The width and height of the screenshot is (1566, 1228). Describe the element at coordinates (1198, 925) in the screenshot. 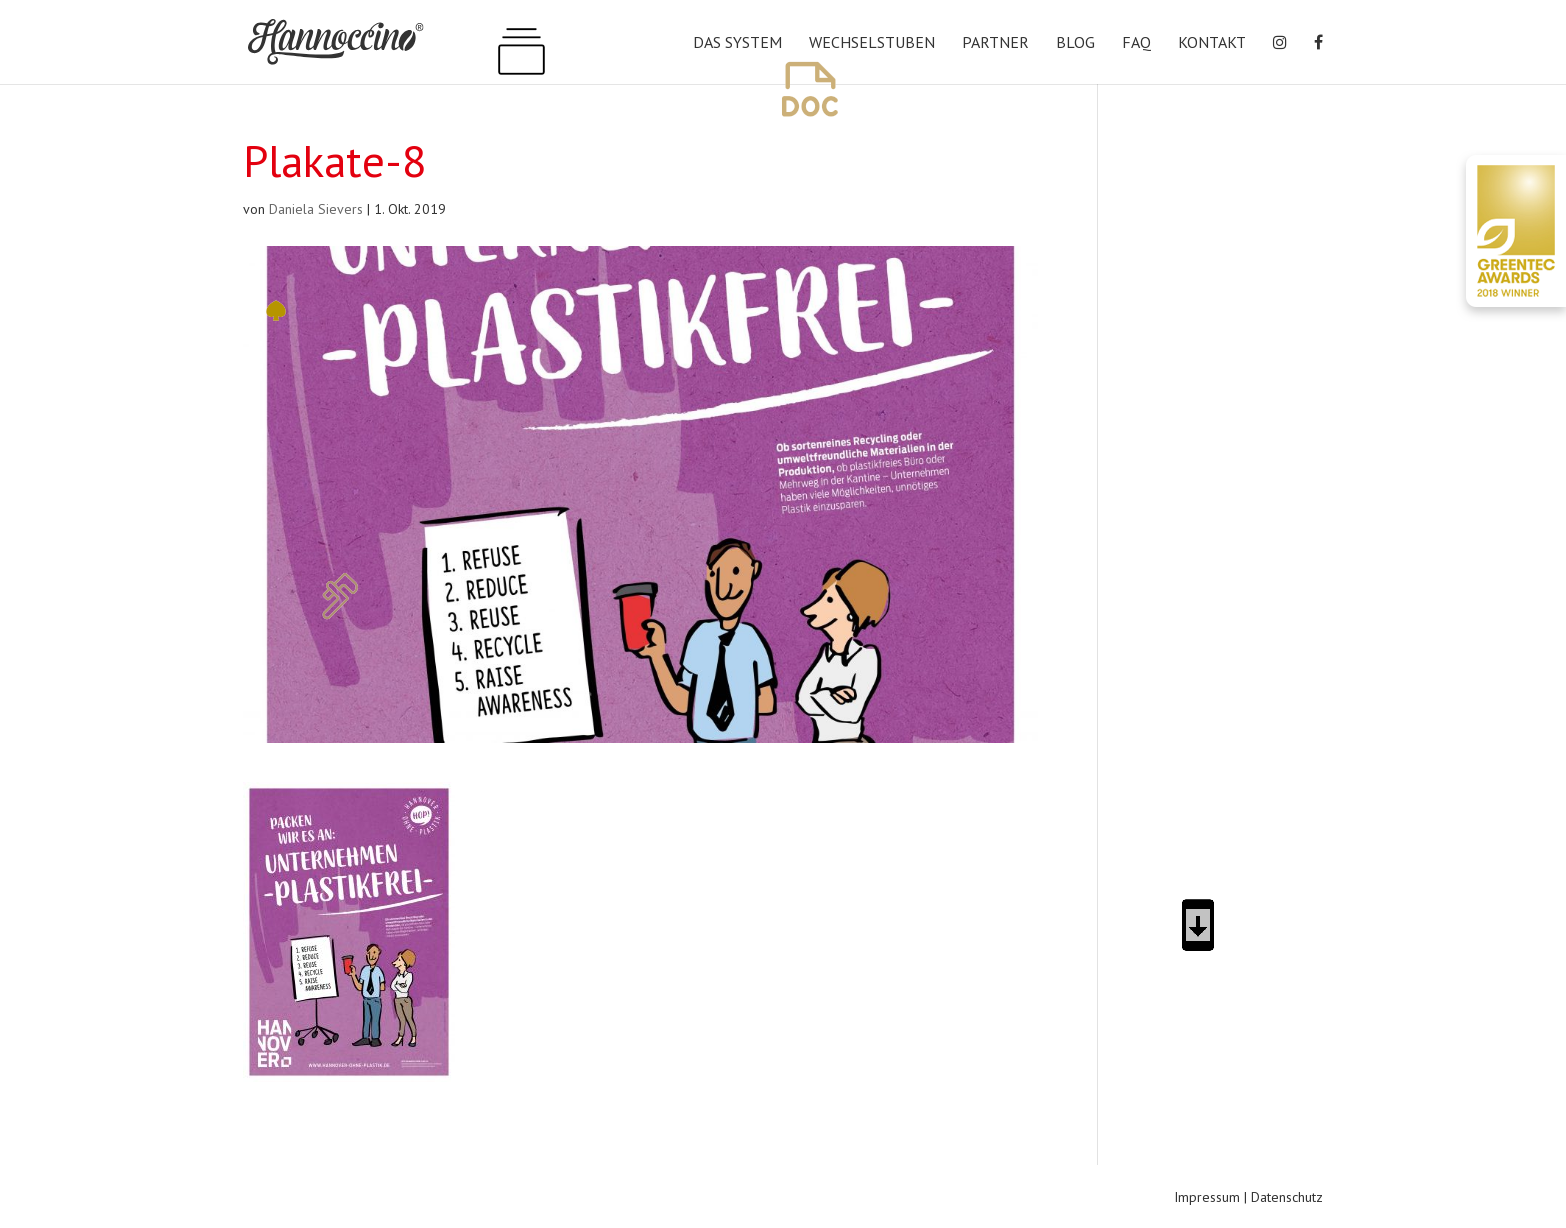

I see `system update available for download` at that location.